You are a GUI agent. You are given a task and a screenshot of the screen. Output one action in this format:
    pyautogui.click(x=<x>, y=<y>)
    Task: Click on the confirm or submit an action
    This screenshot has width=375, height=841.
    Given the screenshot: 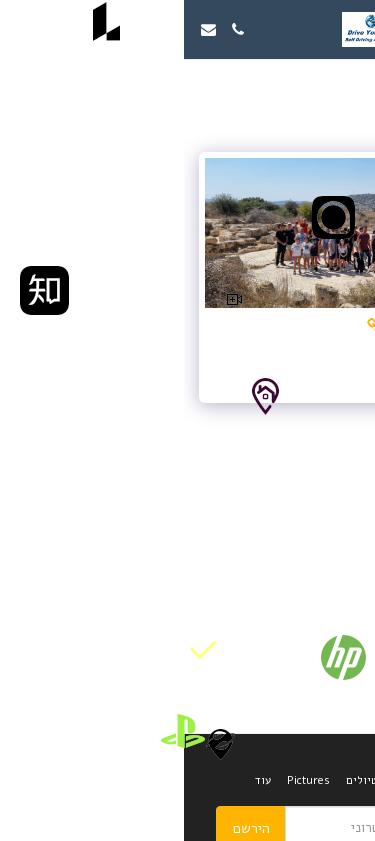 What is the action you would take?
    pyautogui.click(x=203, y=650)
    